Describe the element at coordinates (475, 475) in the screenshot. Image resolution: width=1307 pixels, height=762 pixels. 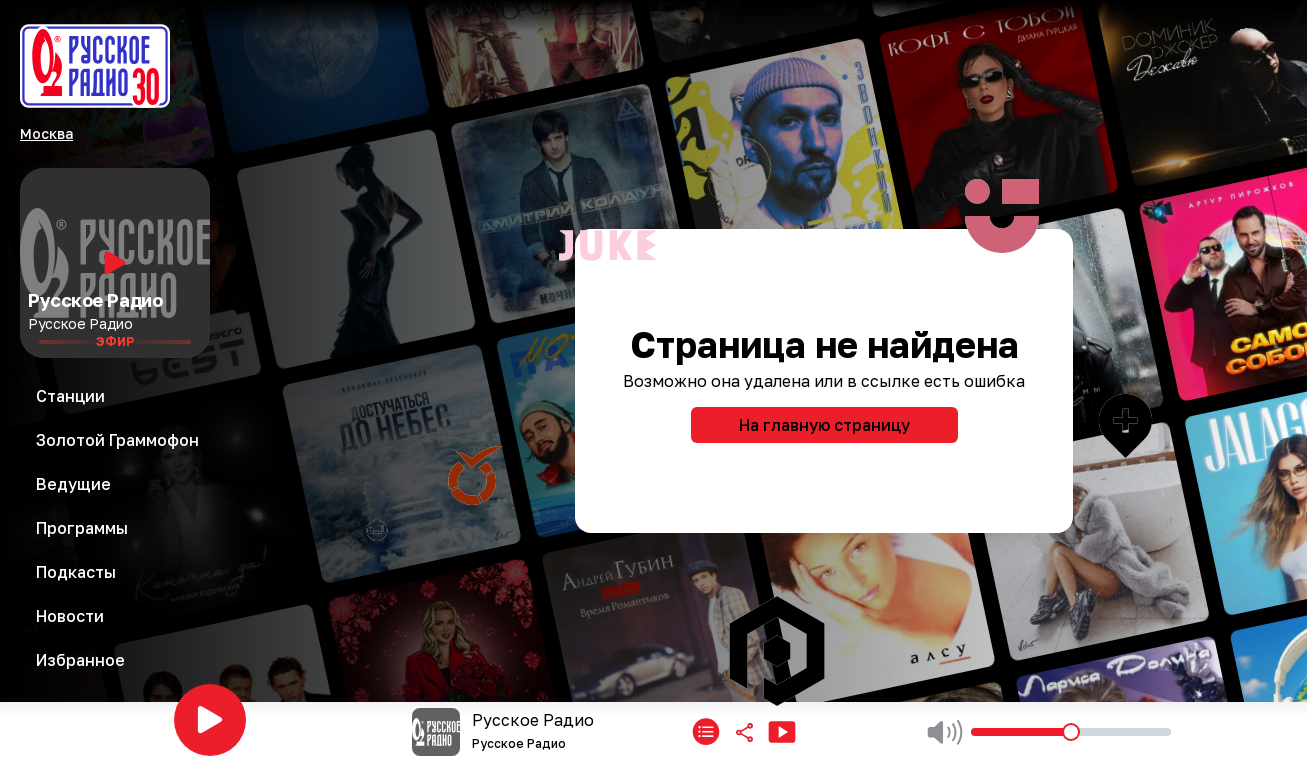
I see `open LimeSurvey application` at that location.